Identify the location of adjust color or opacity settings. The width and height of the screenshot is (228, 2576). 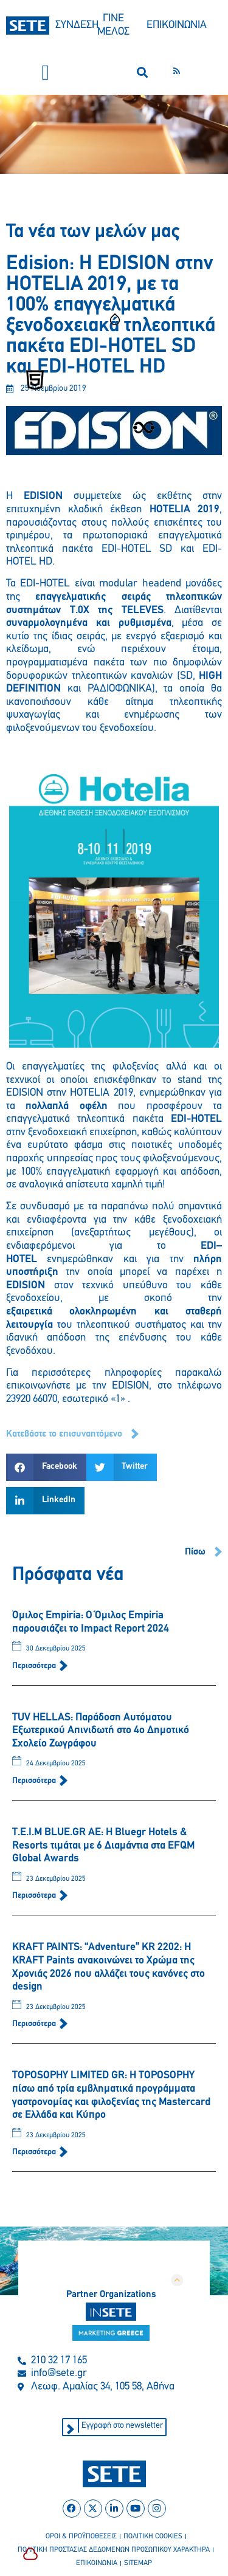
(115, 320).